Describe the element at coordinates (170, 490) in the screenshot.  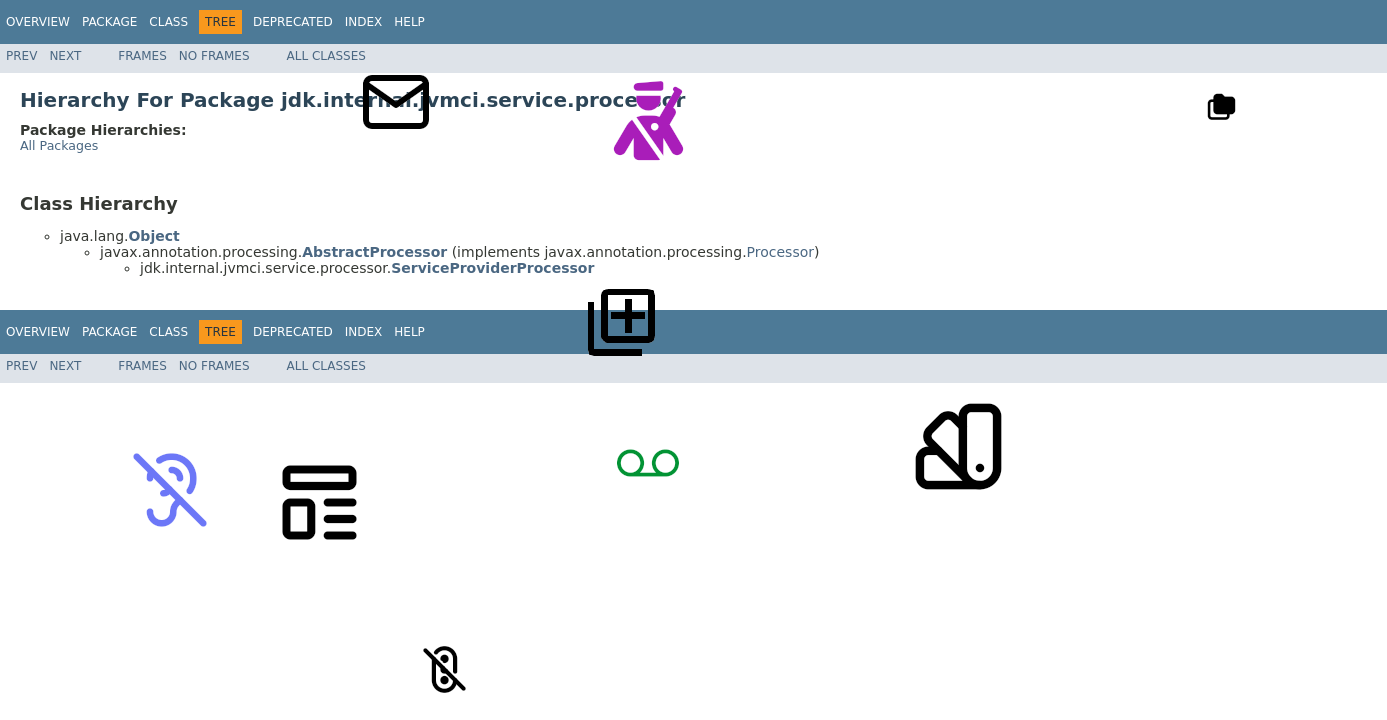
I see `mute audio or disable sound` at that location.